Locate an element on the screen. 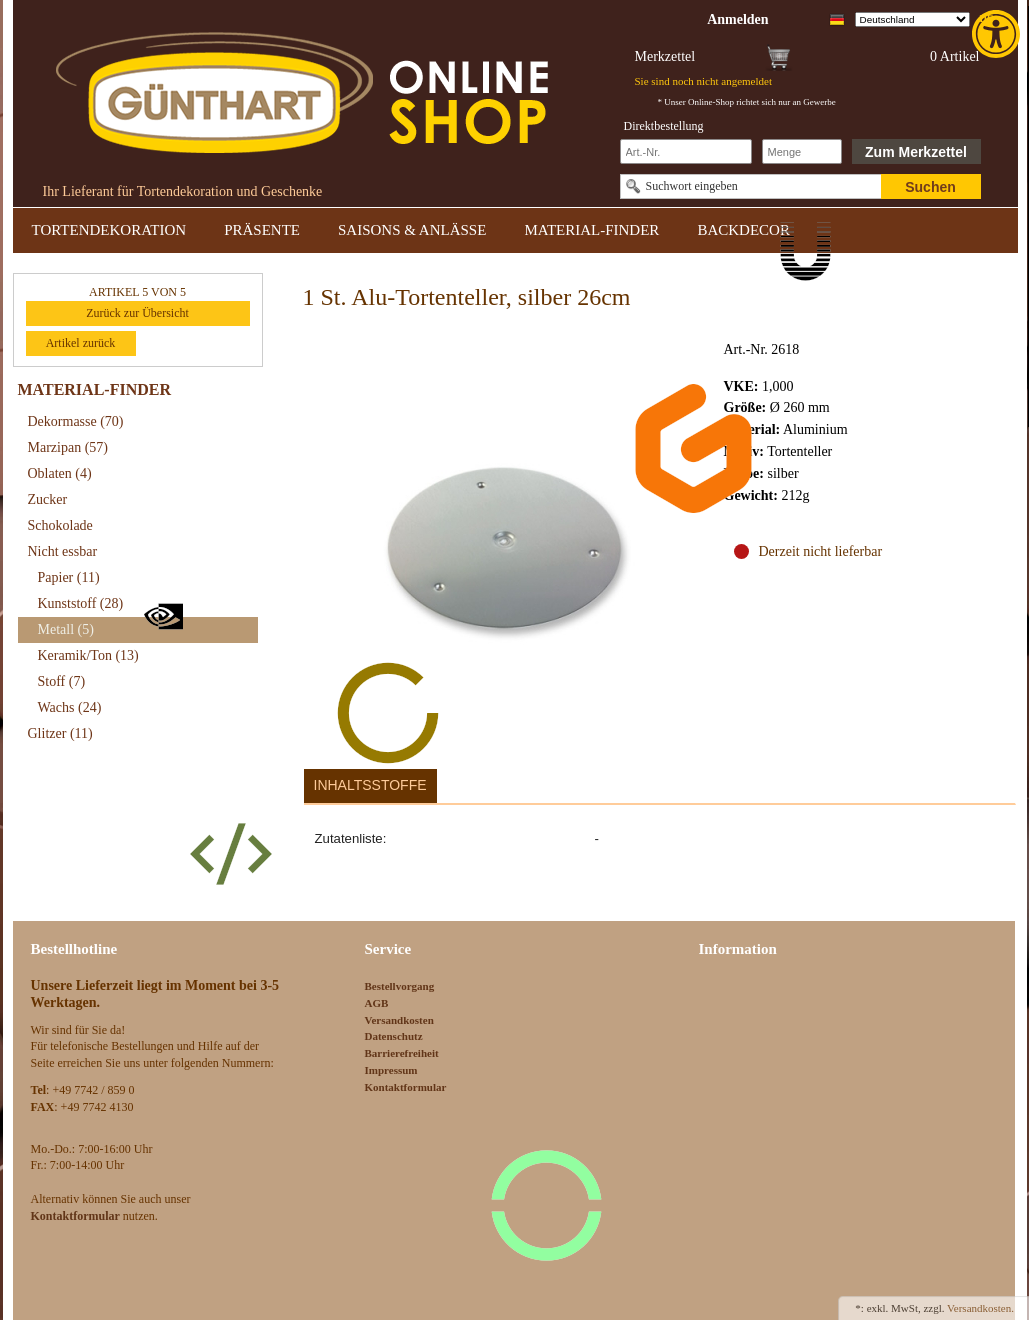 Image resolution: width=1029 pixels, height=1320 pixels. nvidia brand logo is located at coordinates (163, 616).